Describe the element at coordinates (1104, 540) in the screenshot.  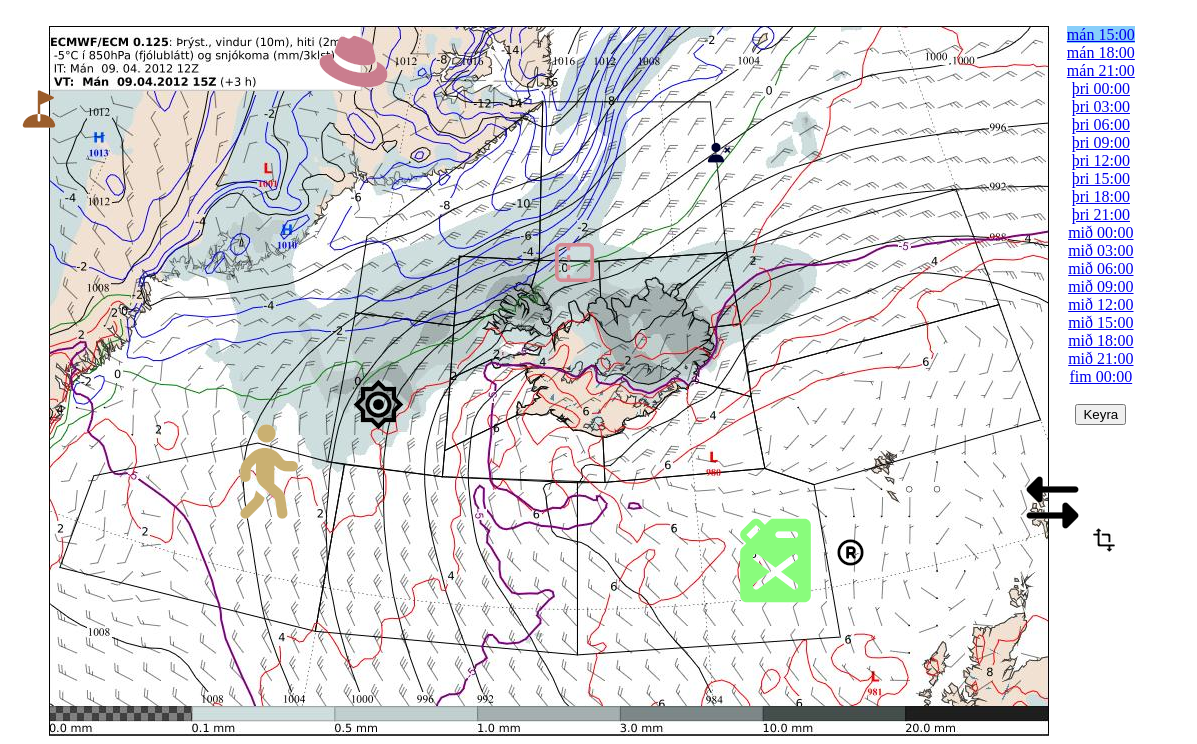
I see `transform or resize an image` at that location.